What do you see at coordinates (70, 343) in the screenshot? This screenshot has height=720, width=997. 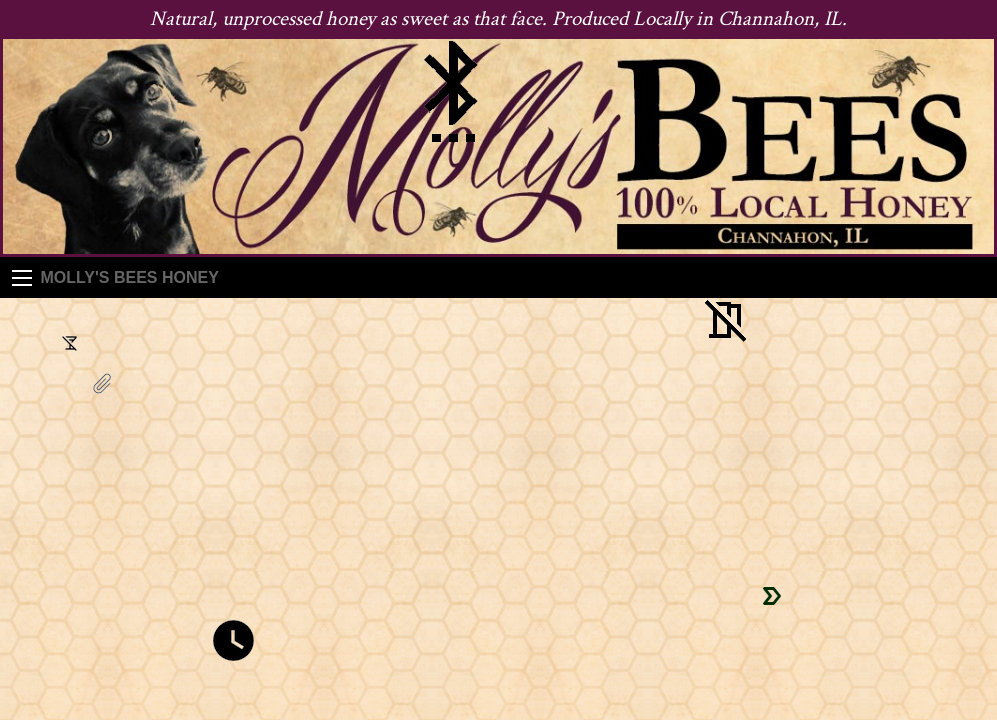 I see `indicates alcohol-free zone or no drinks allowed` at bounding box center [70, 343].